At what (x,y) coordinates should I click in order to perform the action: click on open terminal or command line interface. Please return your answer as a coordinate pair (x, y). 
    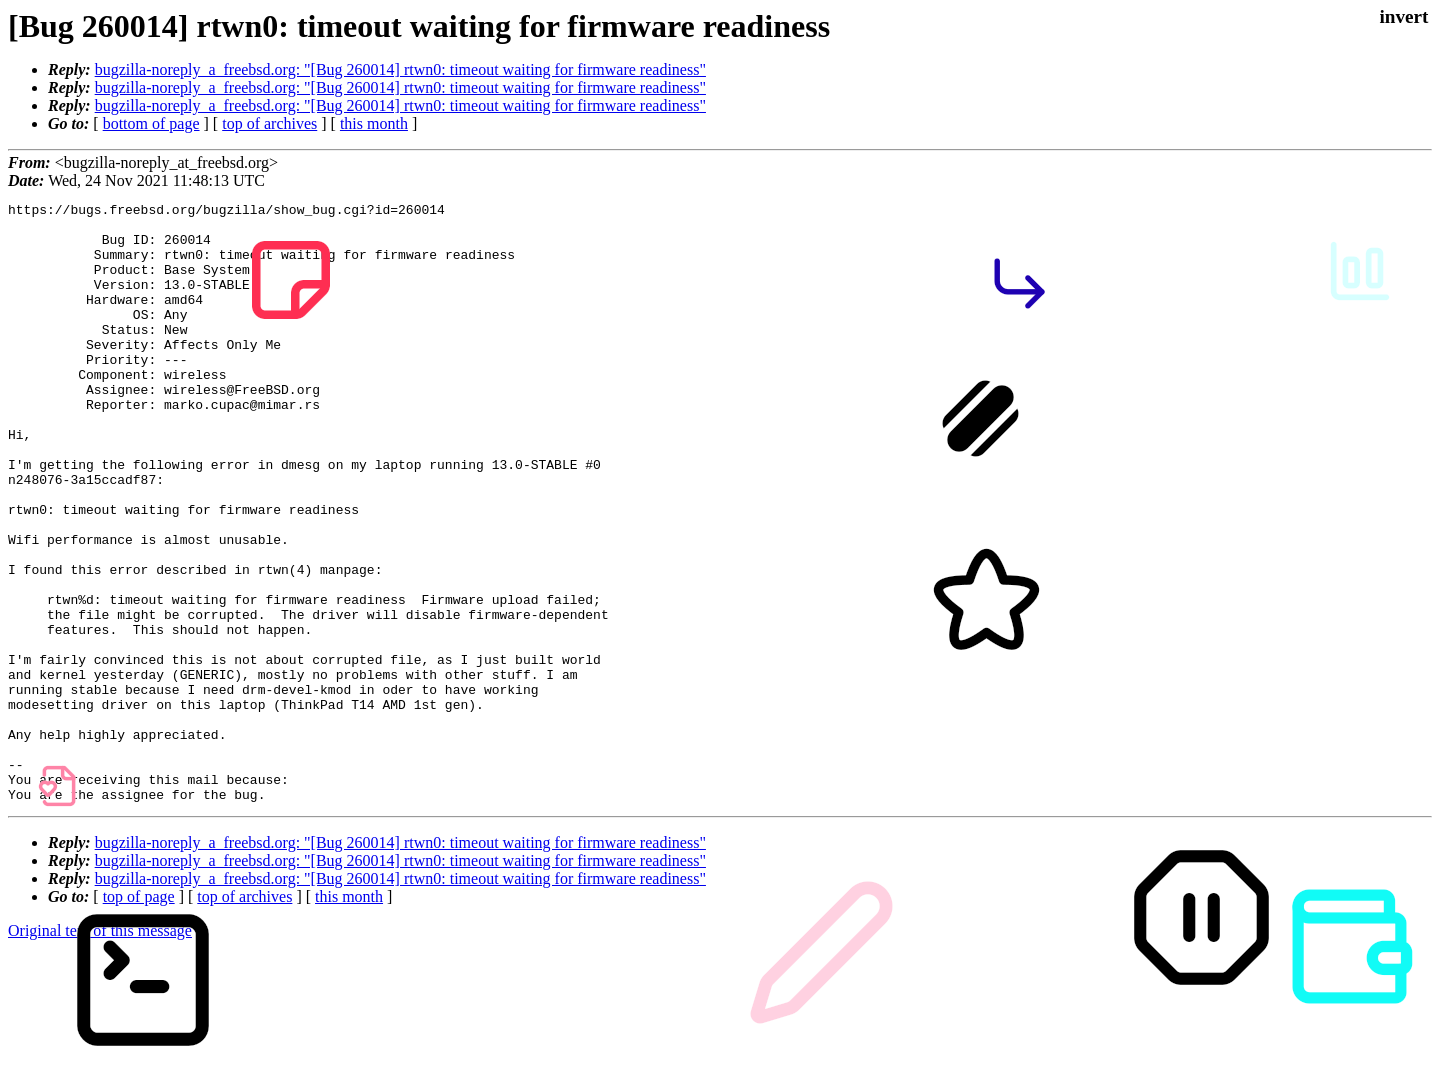
    Looking at the image, I should click on (143, 980).